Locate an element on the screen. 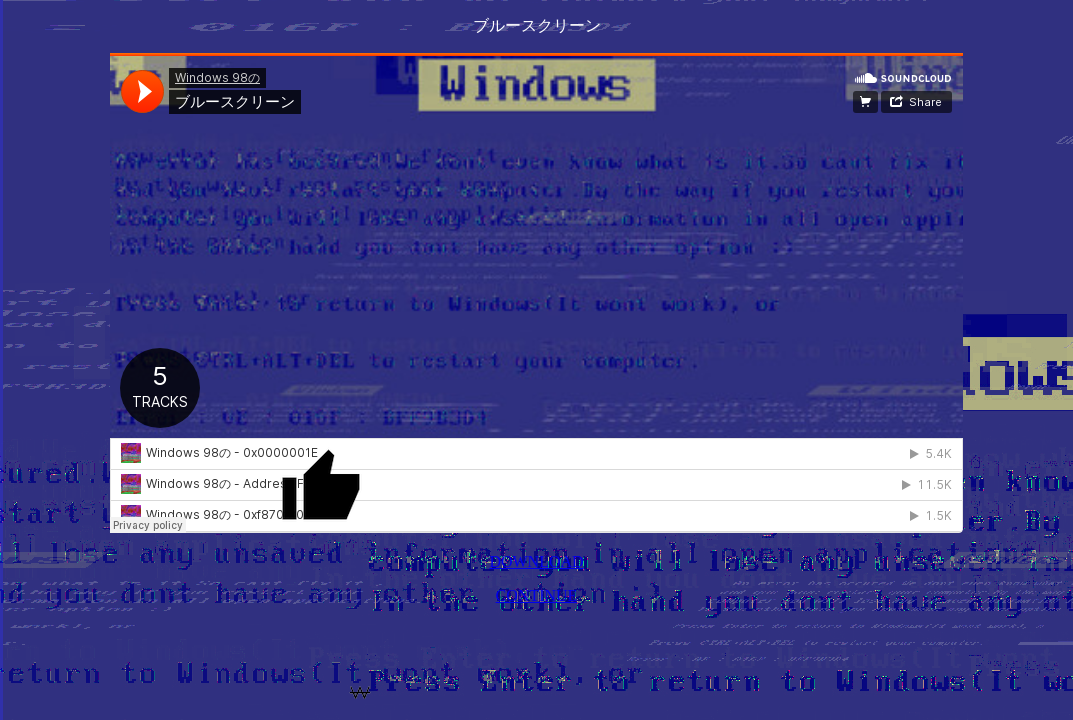 The image size is (1073, 720). like or upvote this content is located at coordinates (321, 488).